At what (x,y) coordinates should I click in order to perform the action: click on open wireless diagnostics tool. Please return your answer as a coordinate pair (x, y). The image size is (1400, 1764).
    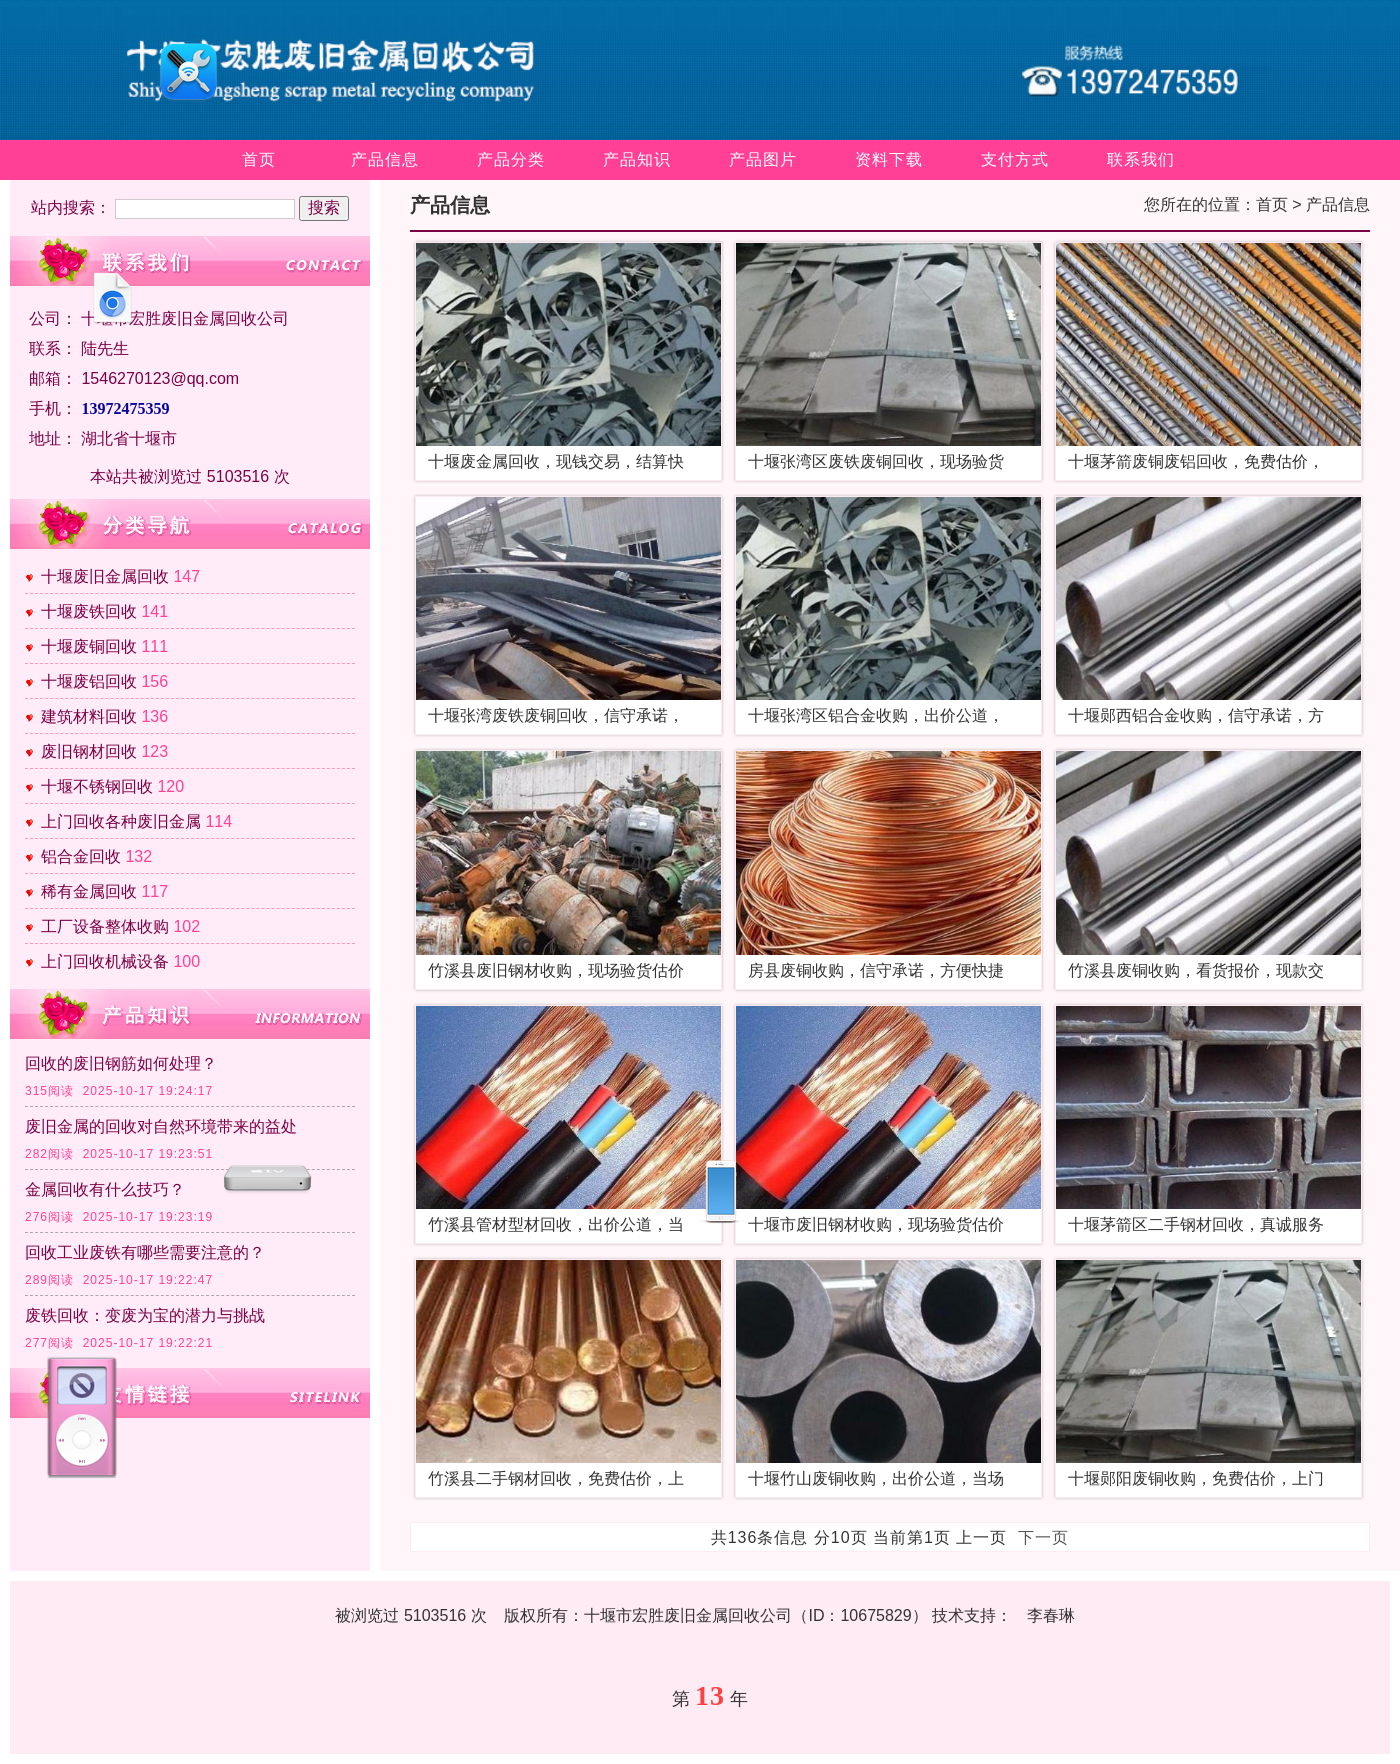
    Looking at the image, I should click on (188, 71).